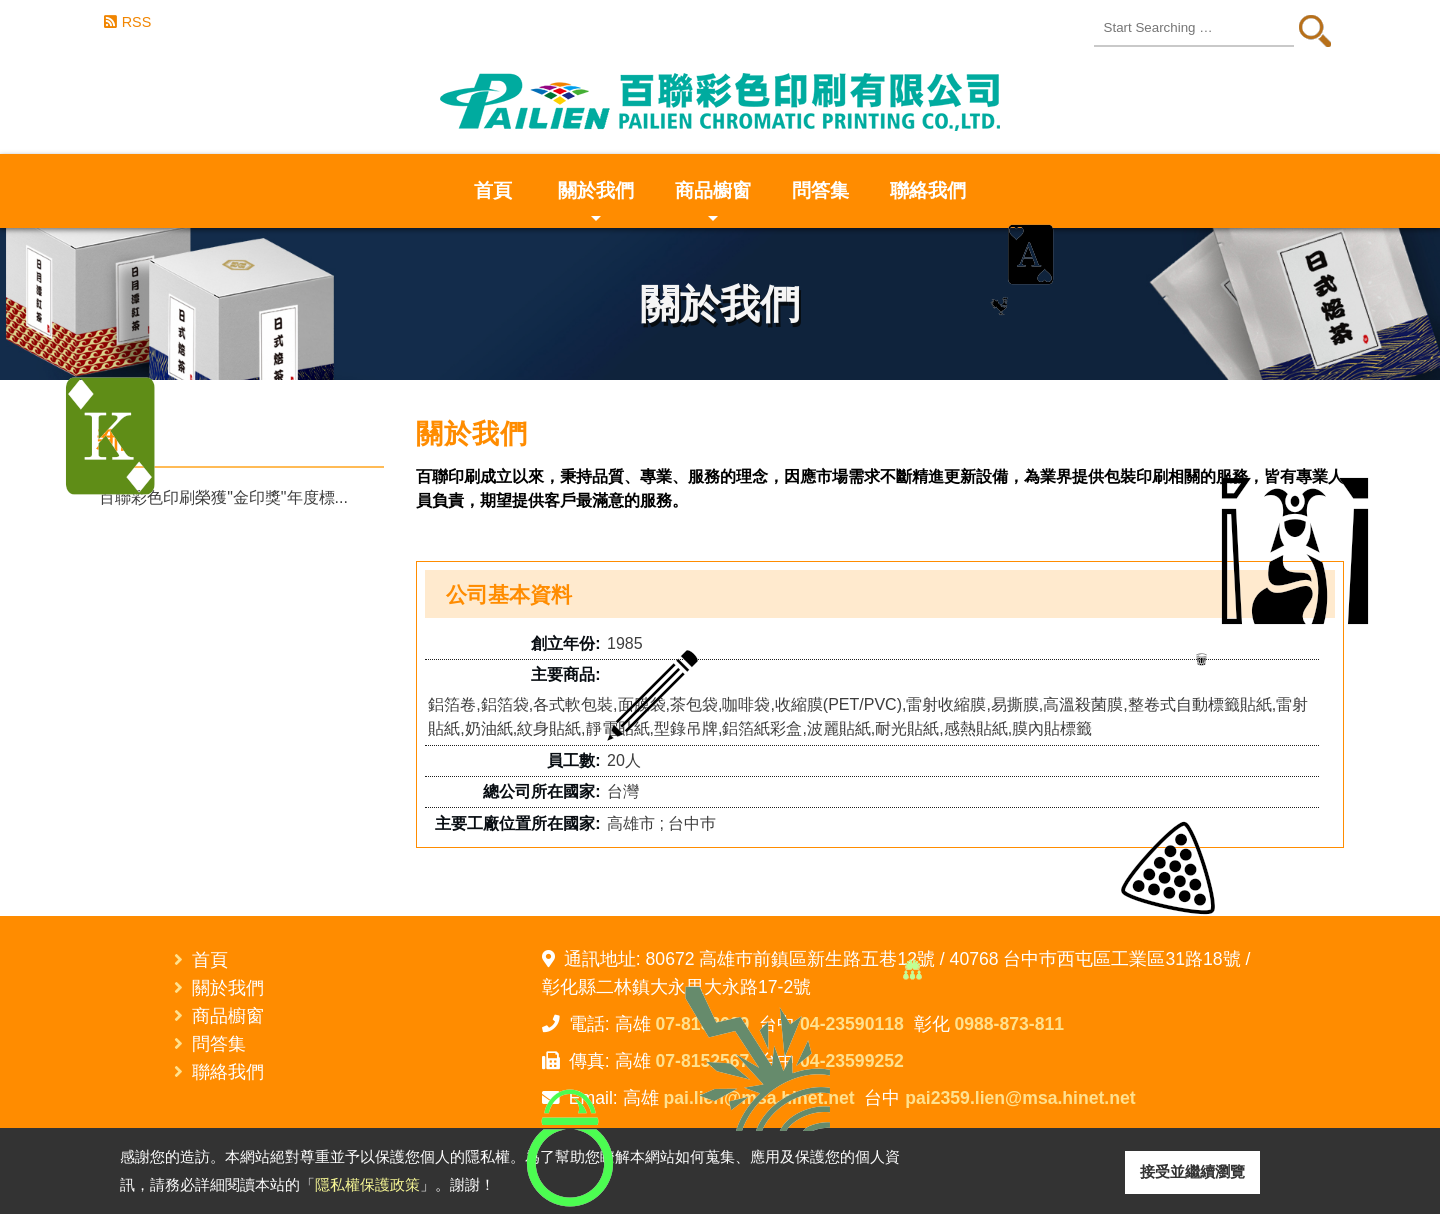  I want to click on access global or worldwide settings, so click(570, 1148).